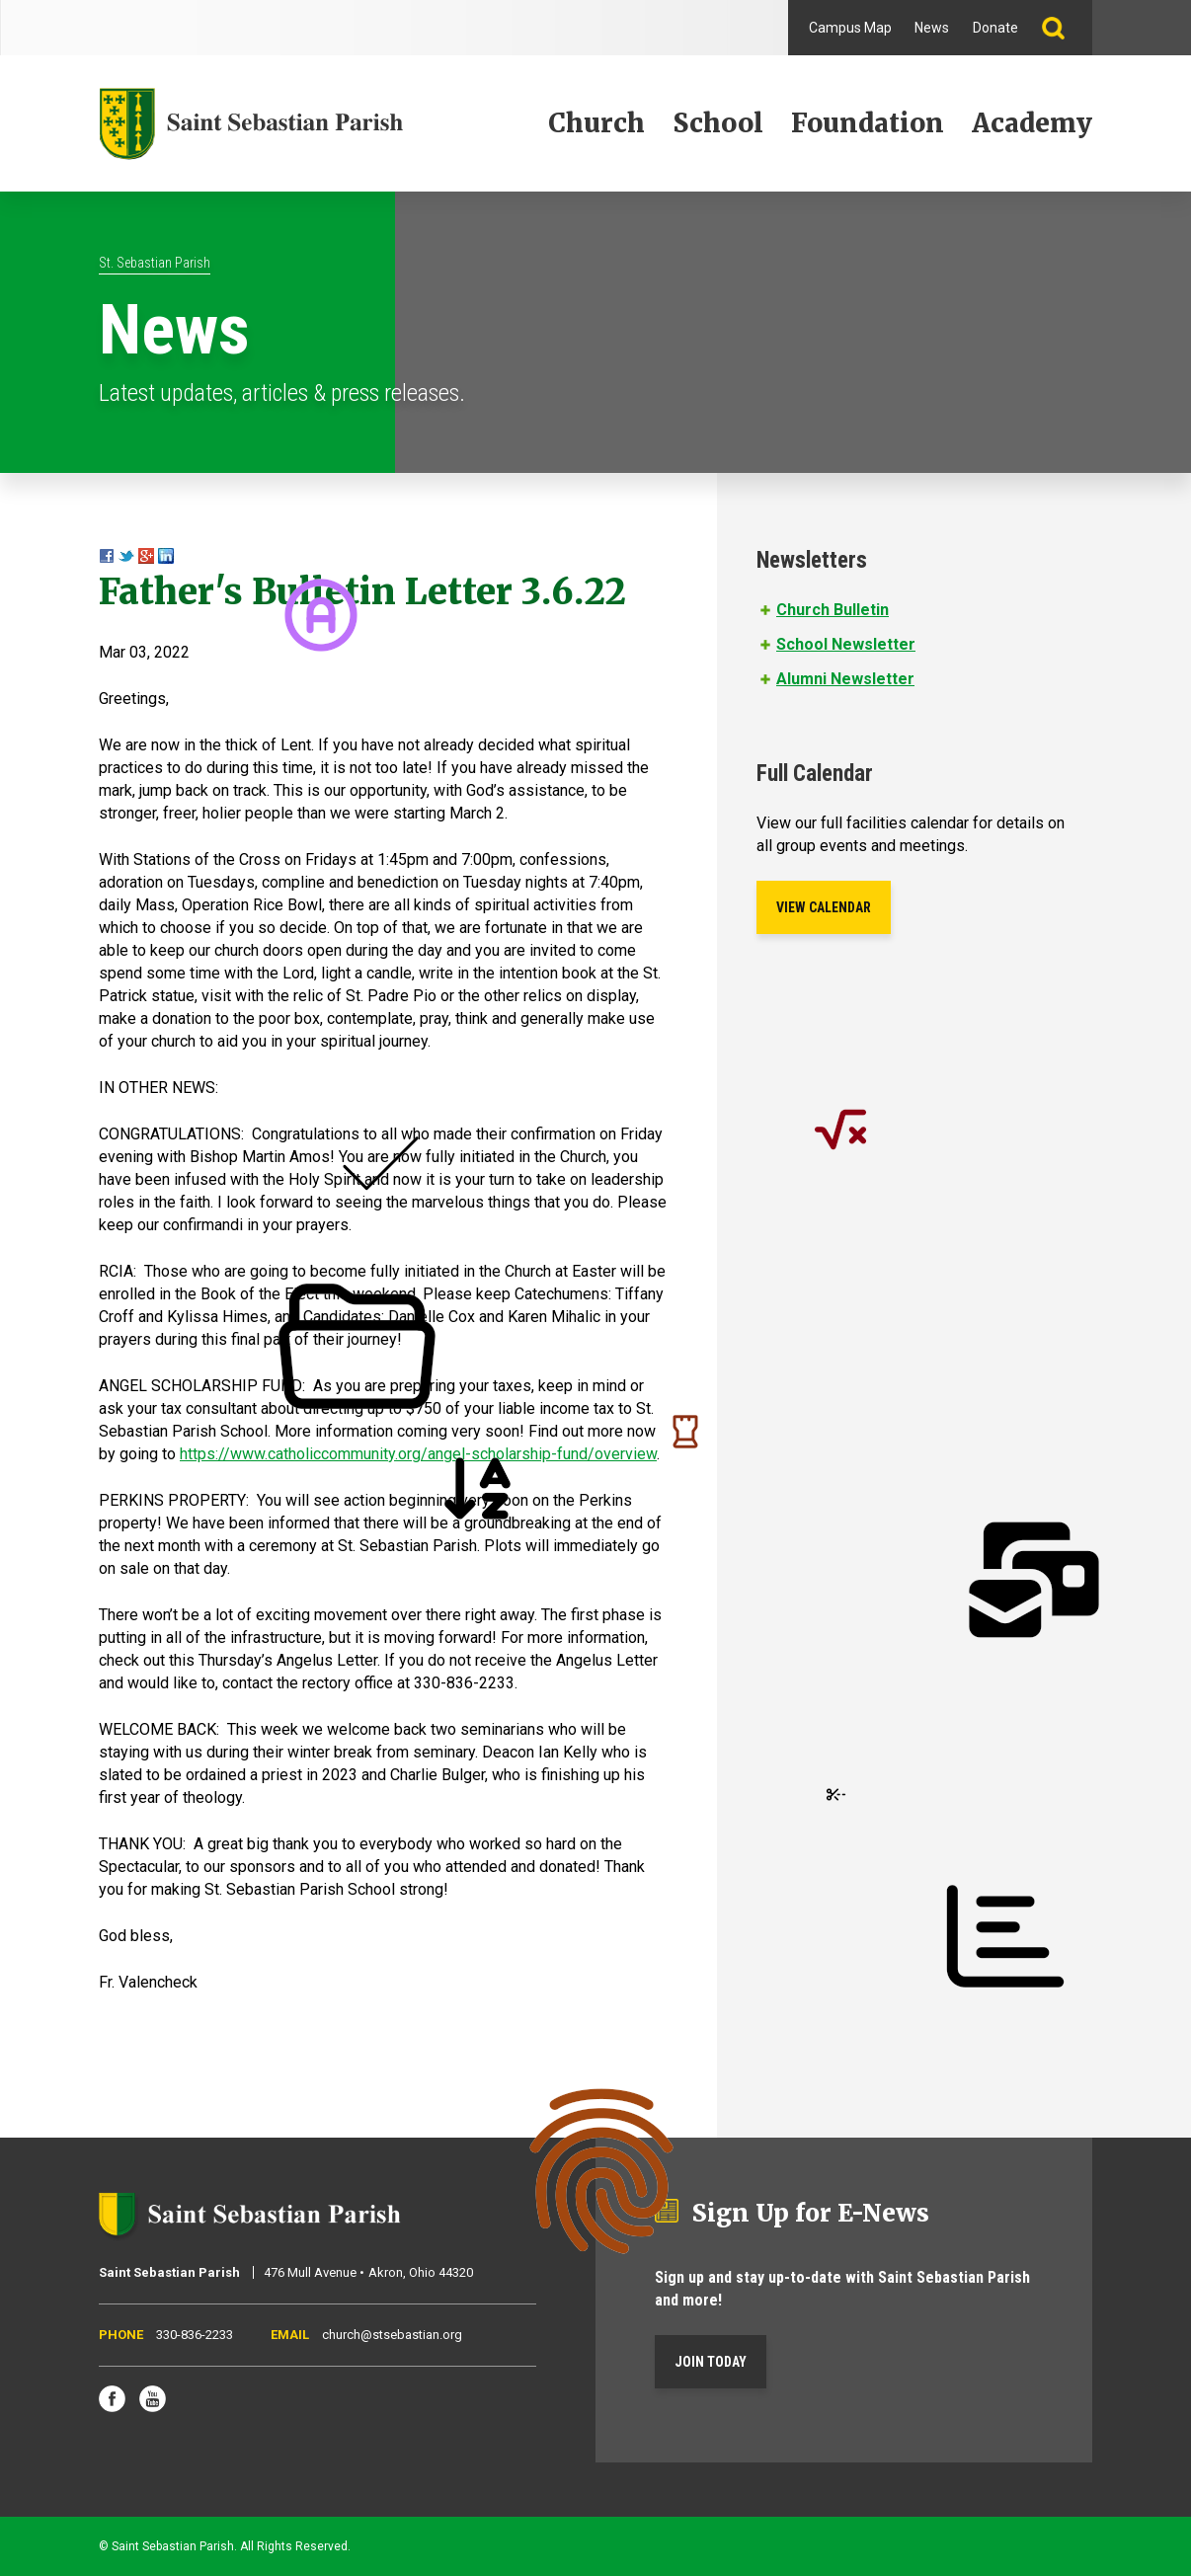  I want to click on access bulk mail or mass messaging, so click(1034, 1580).